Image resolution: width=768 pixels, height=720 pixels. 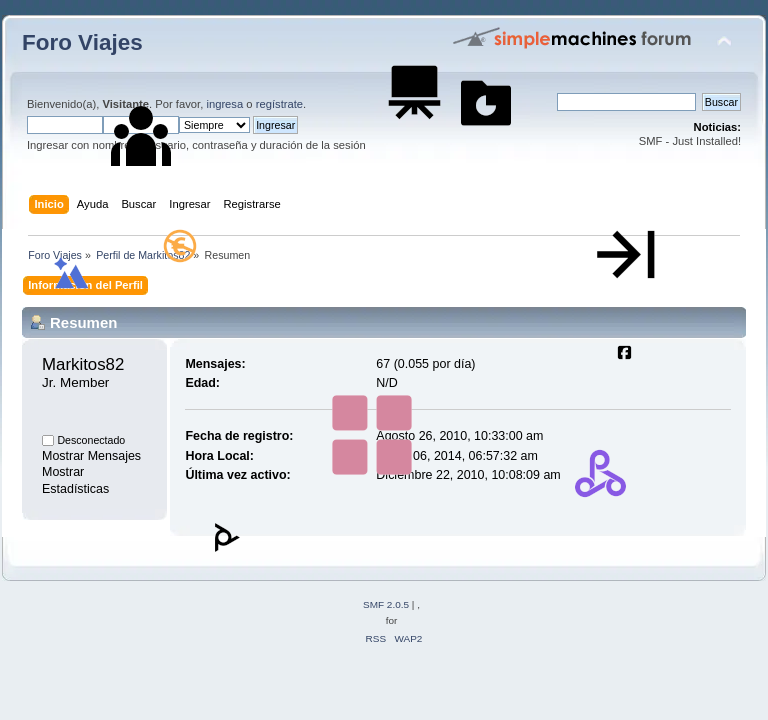 What do you see at coordinates (414, 91) in the screenshot?
I see `open artboard or canvas workspace` at bounding box center [414, 91].